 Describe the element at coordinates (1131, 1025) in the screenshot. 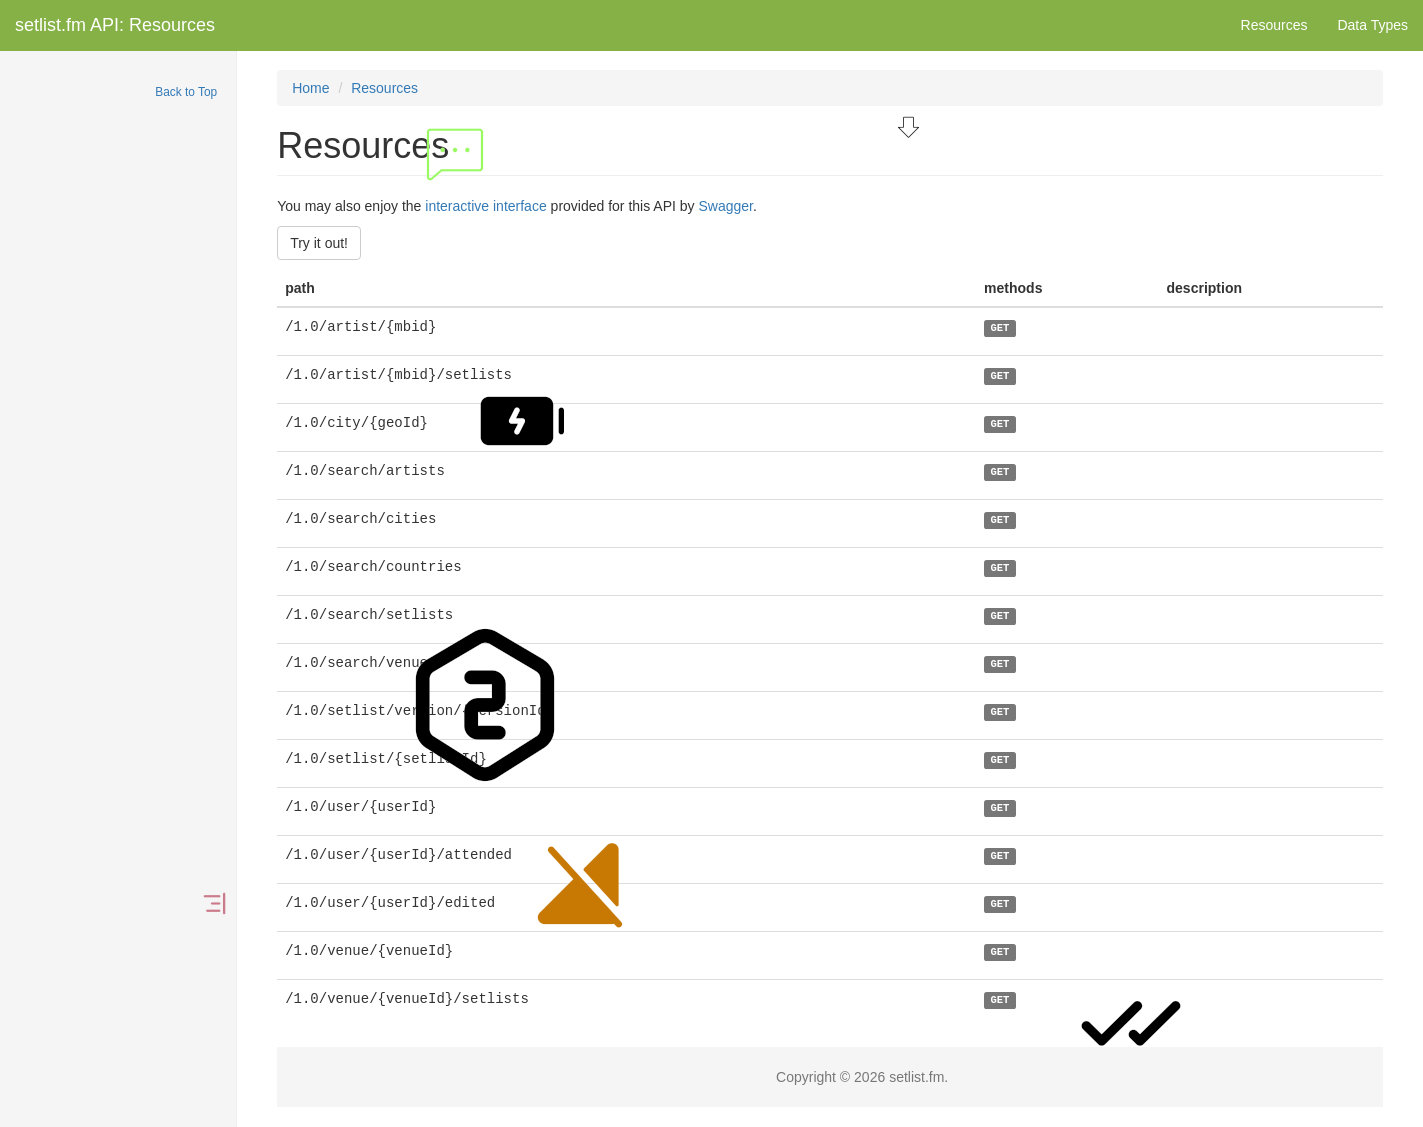

I see `indicates multiple items selected or completed` at that location.